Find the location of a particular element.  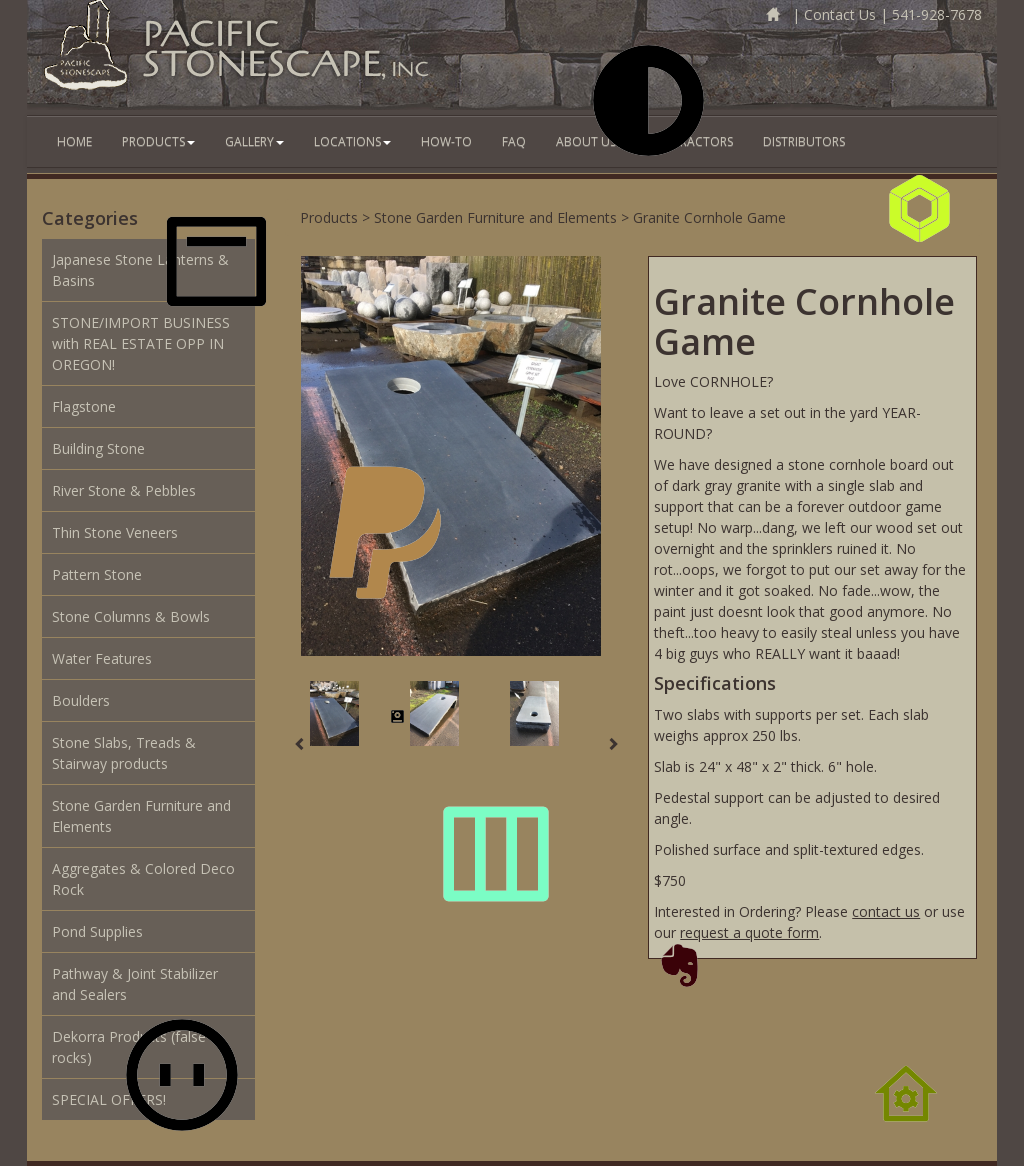

open evernote app is located at coordinates (679, 965).